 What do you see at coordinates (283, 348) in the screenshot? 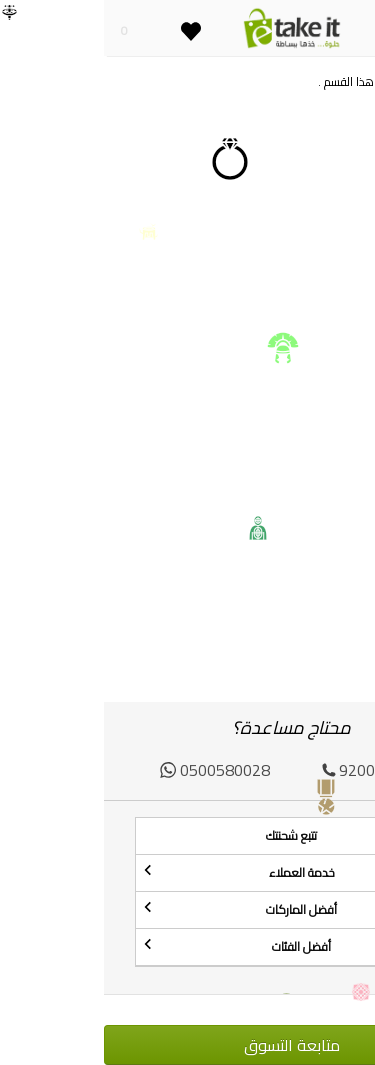
I see `select roman or ancient warrior character class` at bounding box center [283, 348].